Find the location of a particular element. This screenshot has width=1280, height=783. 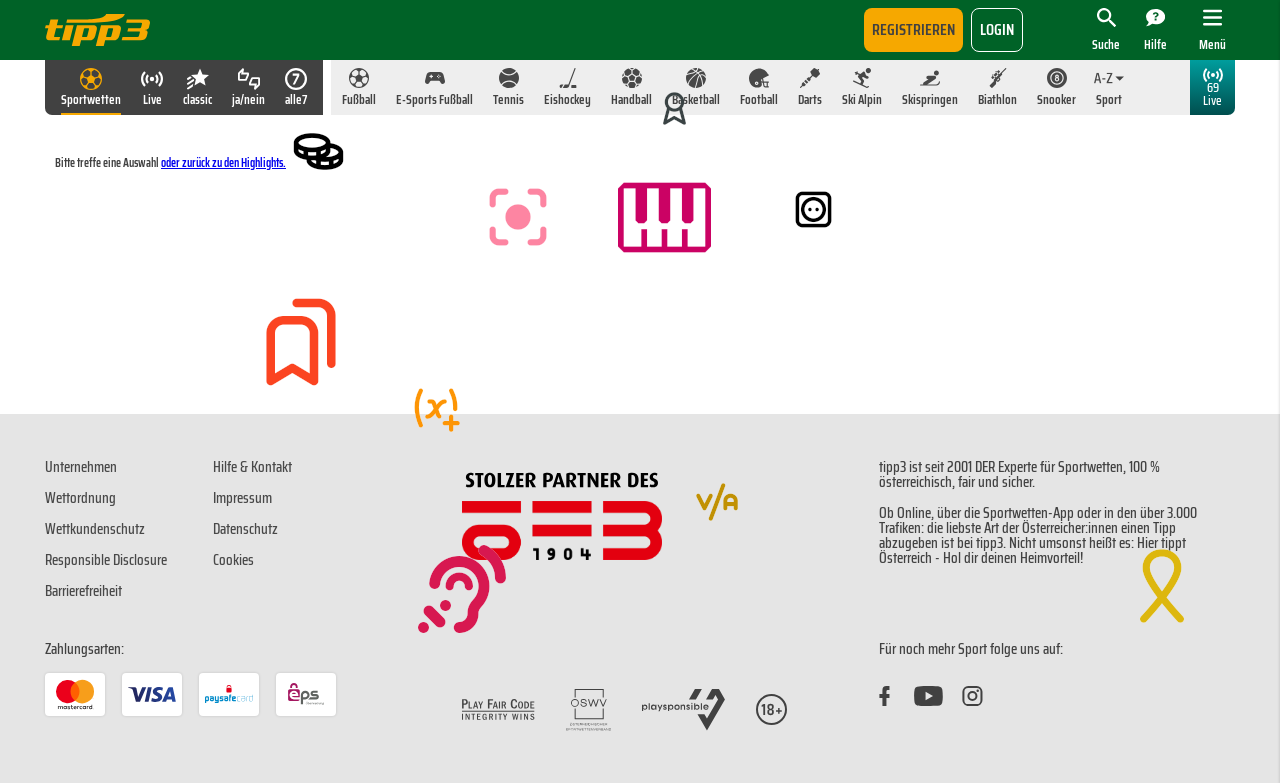

open piano or keyboard instrument tool is located at coordinates (664, 217).